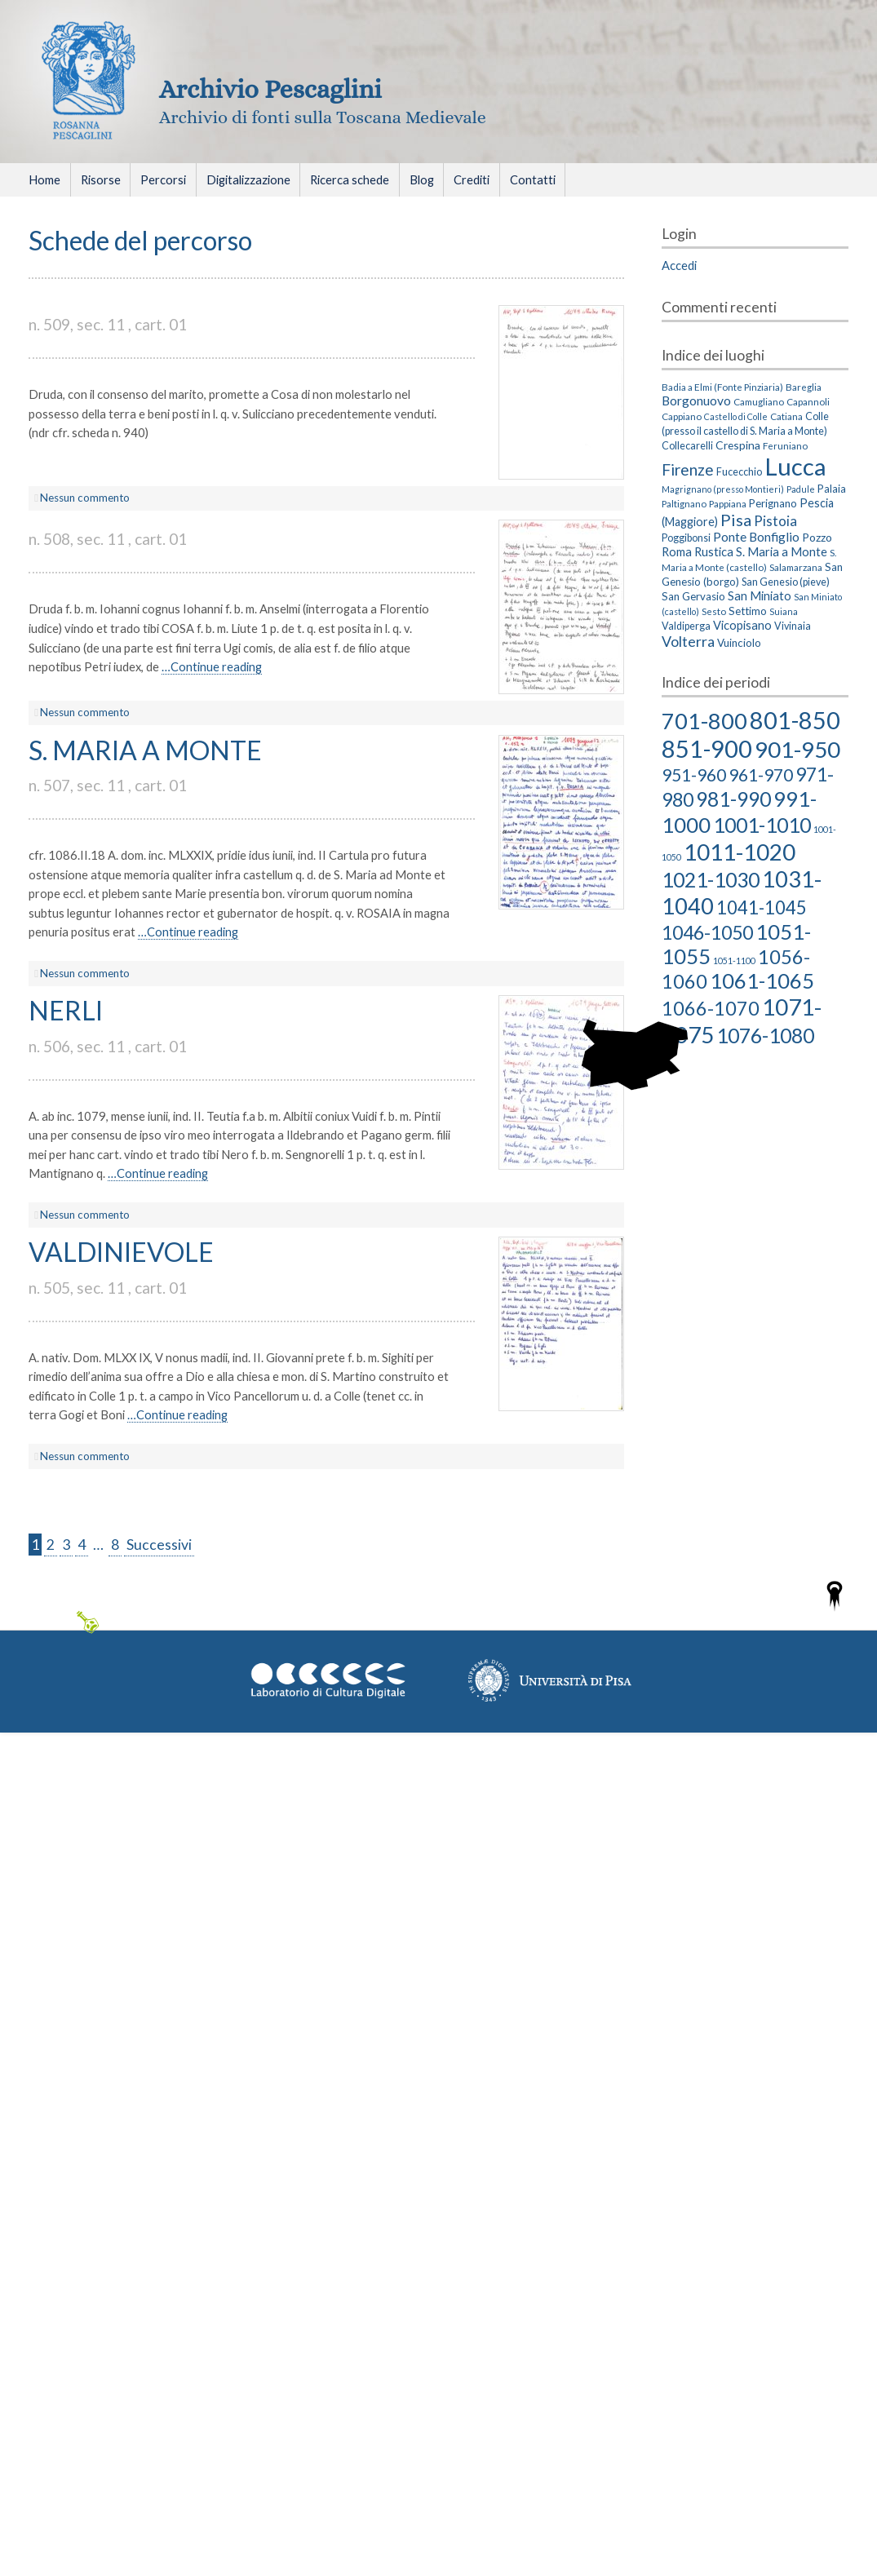 The width and height of the screenshot is (877, 2576). I want to click on use a madness potion on your character, so click(87, 1622).